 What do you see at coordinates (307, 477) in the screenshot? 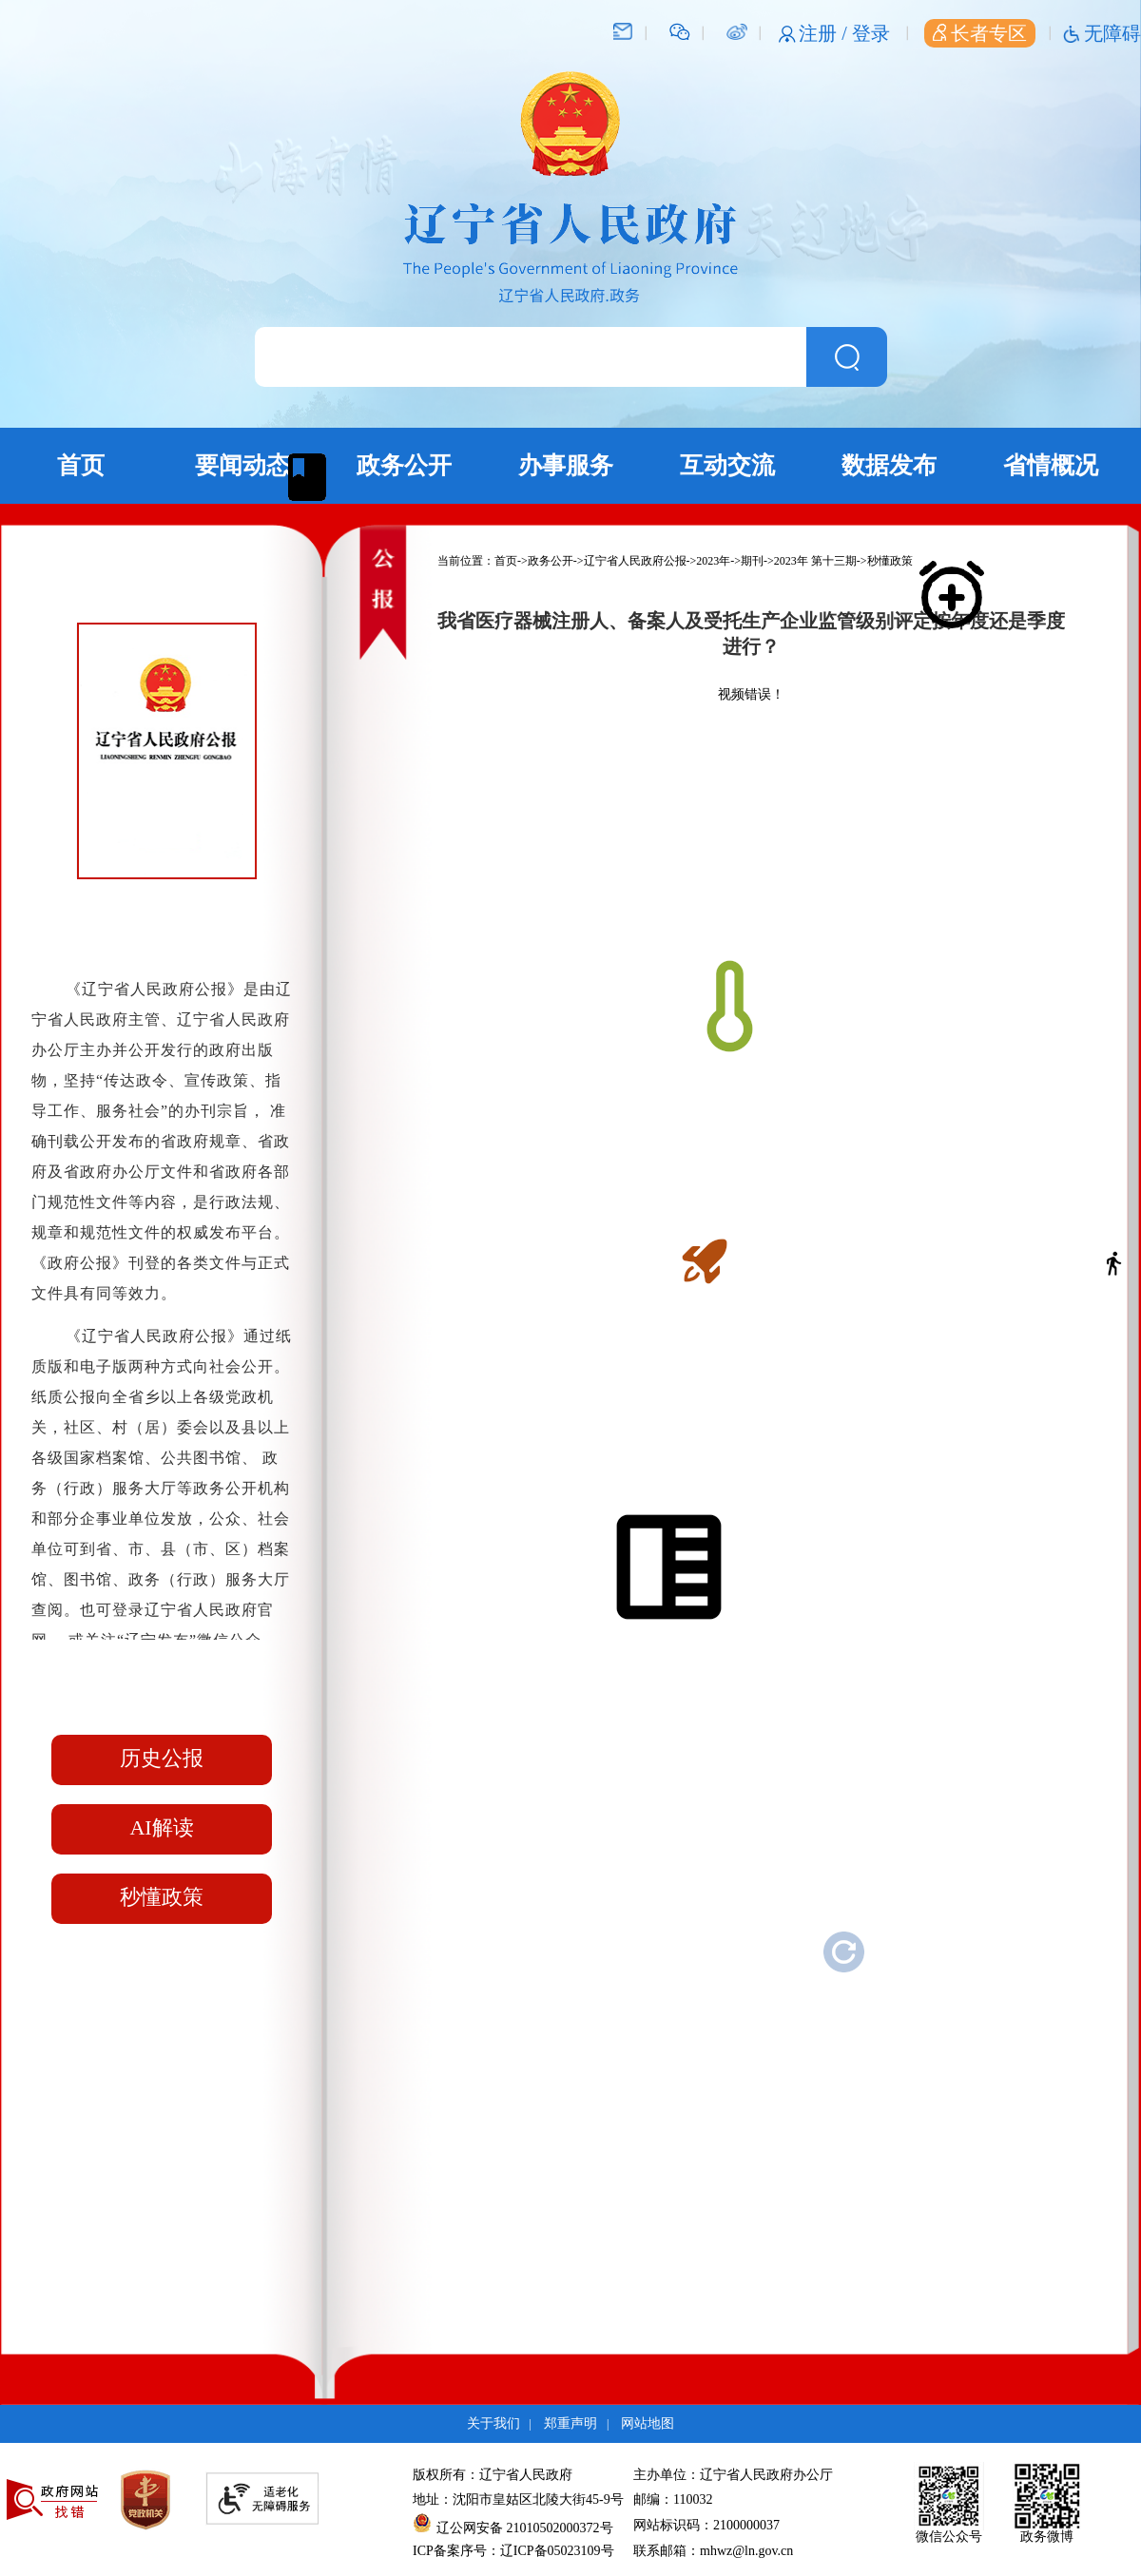
I see `access your bookmarked content` at bounding box center [307, 477].